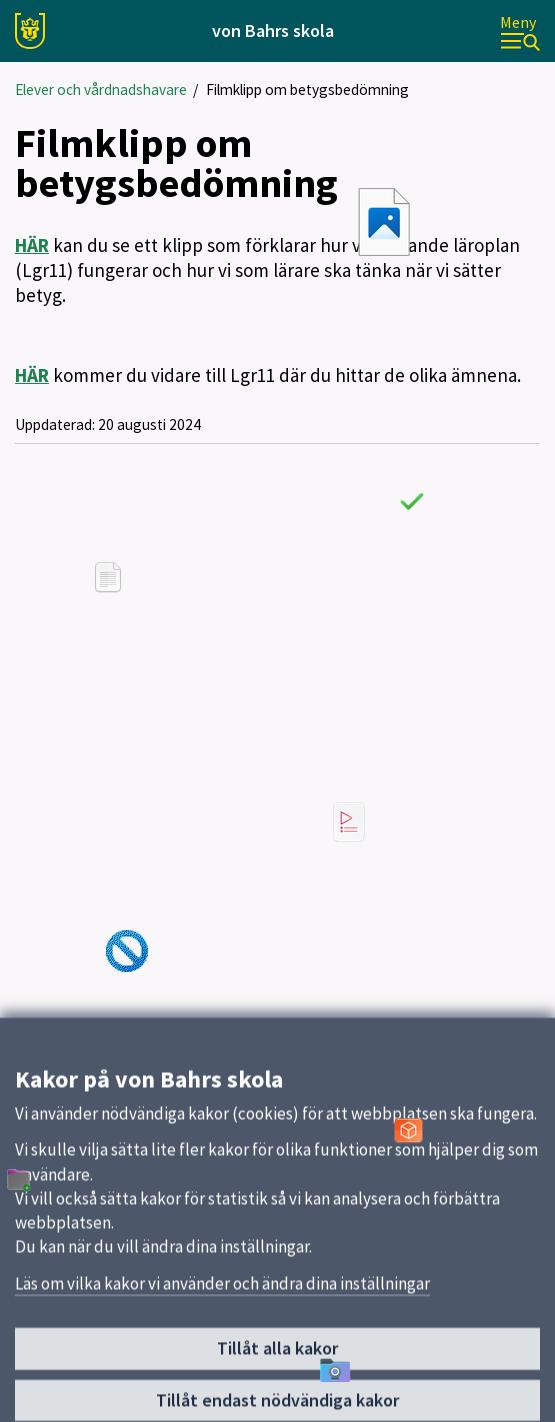 The height and width of the screenshot is (1422, 555). Describe the element at coordinates (127, 951) in the screenshot. I see `indicates access denied or permission blocked` at that location.